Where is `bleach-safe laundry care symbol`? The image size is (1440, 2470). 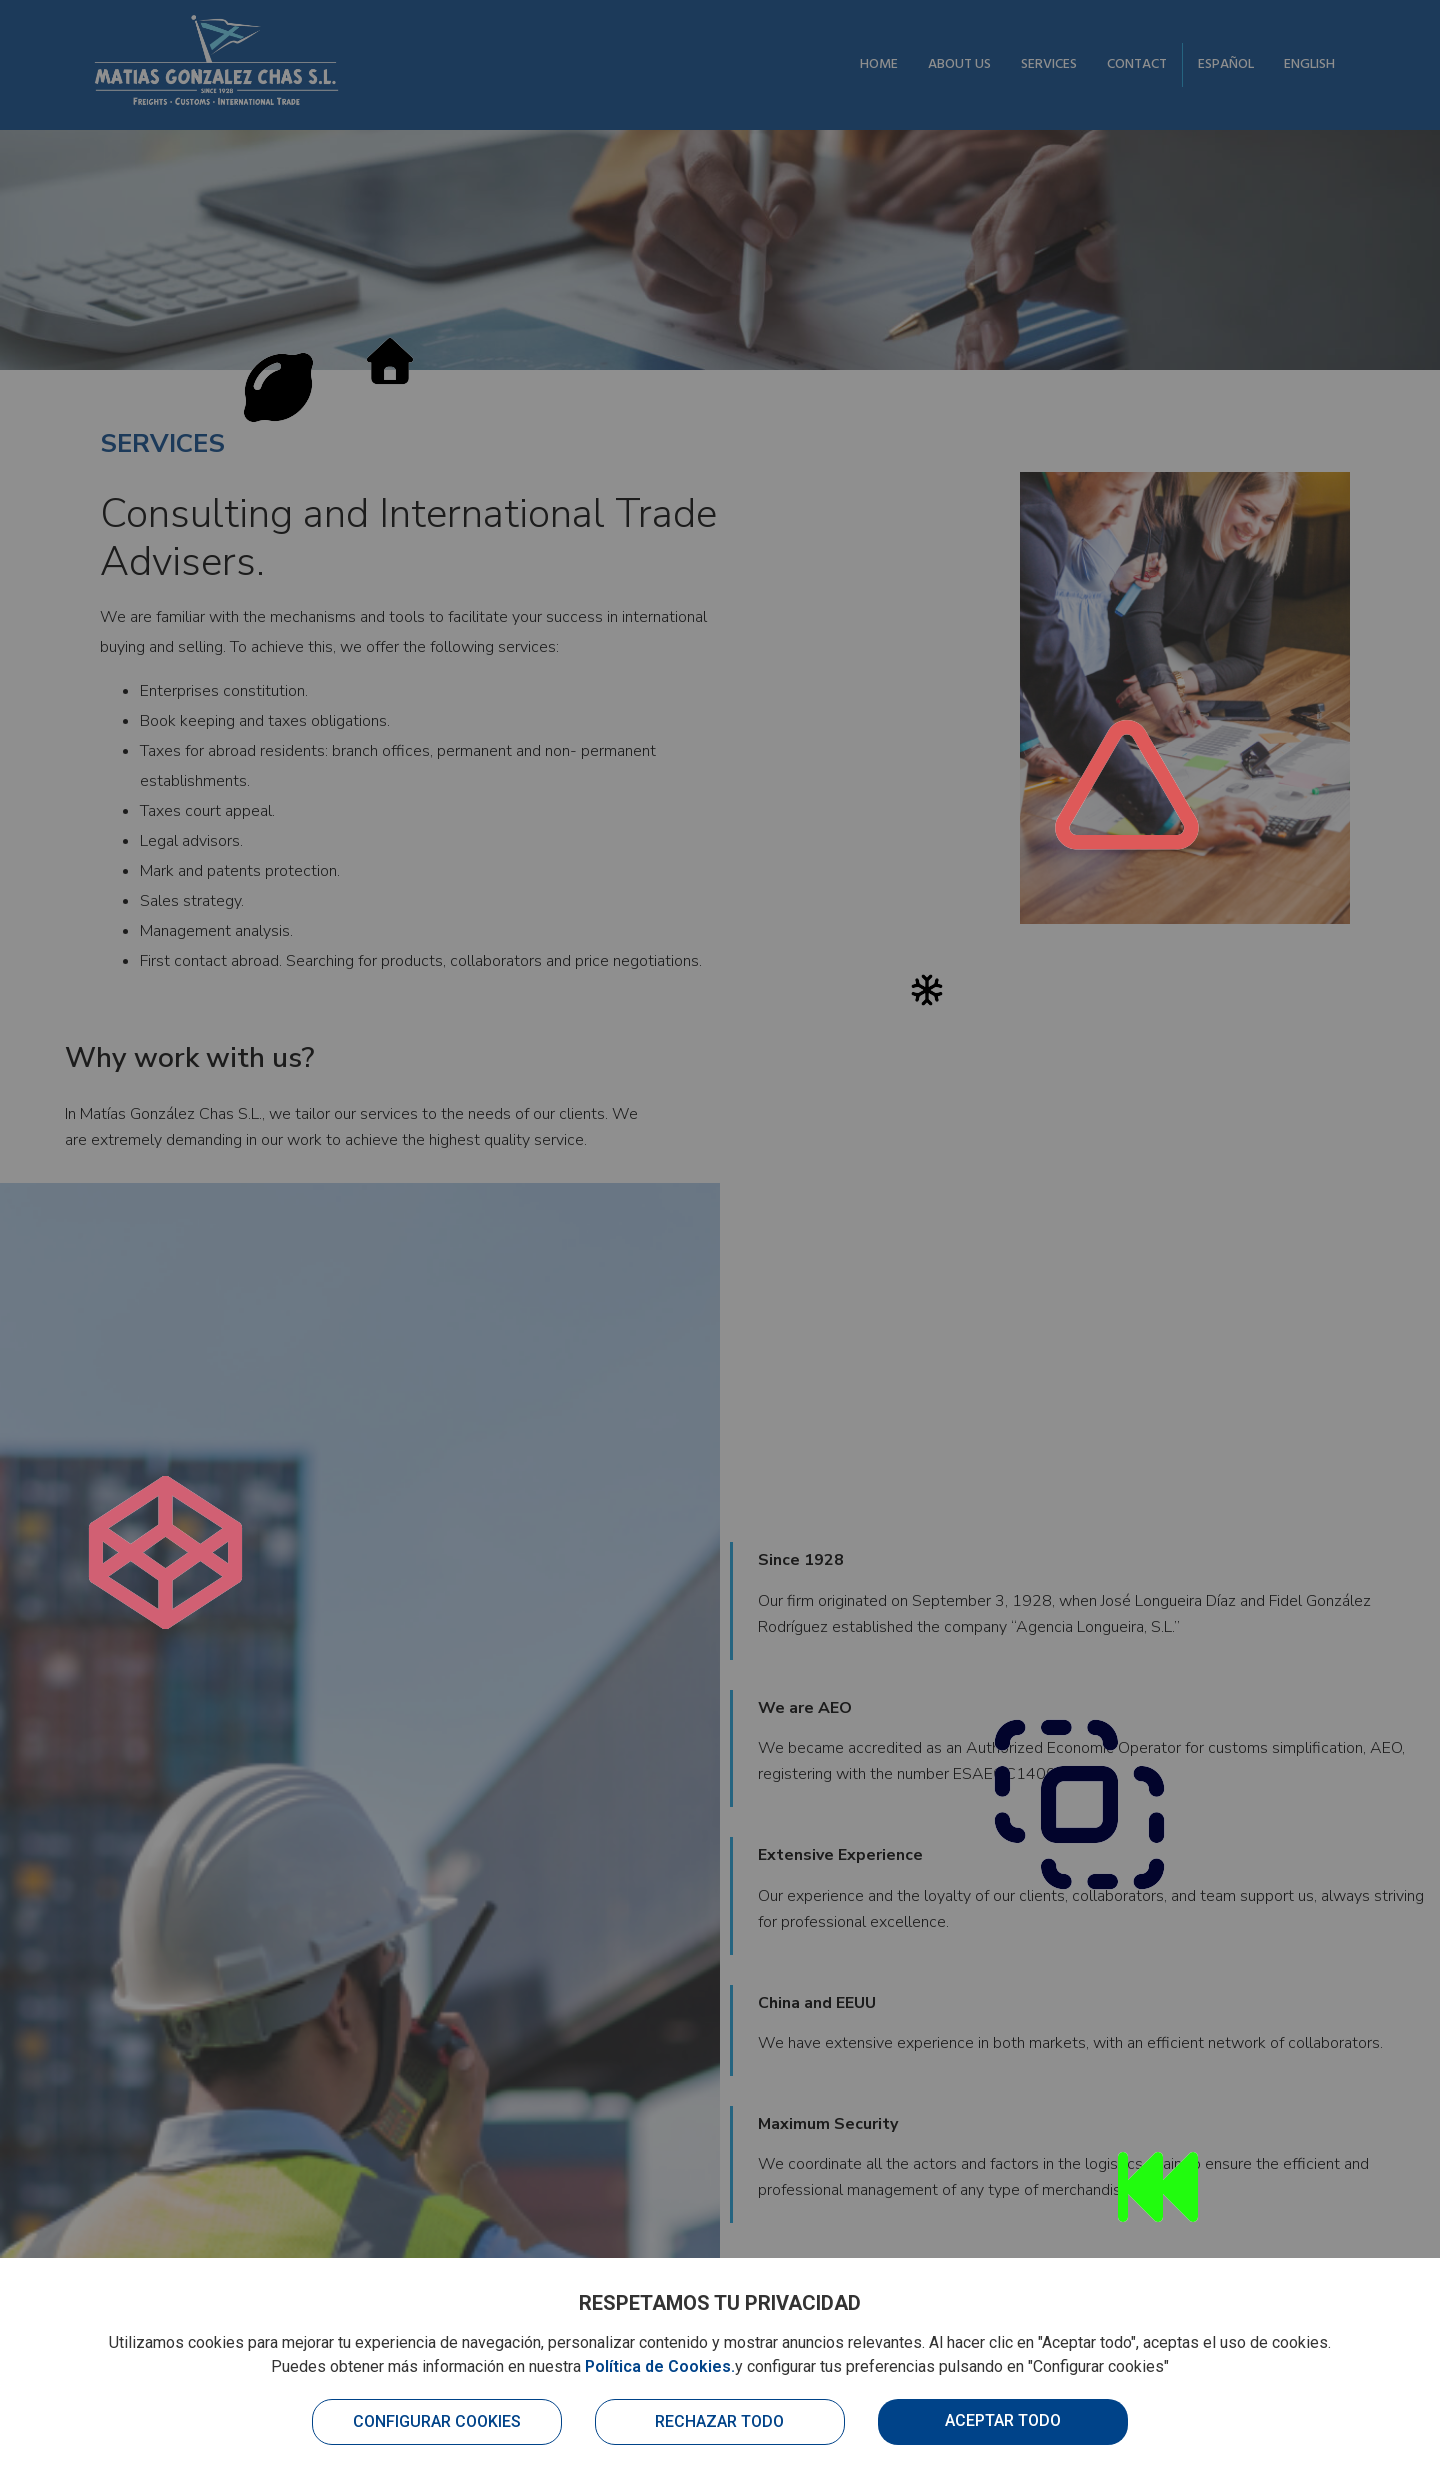
bleach-safe laundry care symbol is located at coordinates (1127, 792).